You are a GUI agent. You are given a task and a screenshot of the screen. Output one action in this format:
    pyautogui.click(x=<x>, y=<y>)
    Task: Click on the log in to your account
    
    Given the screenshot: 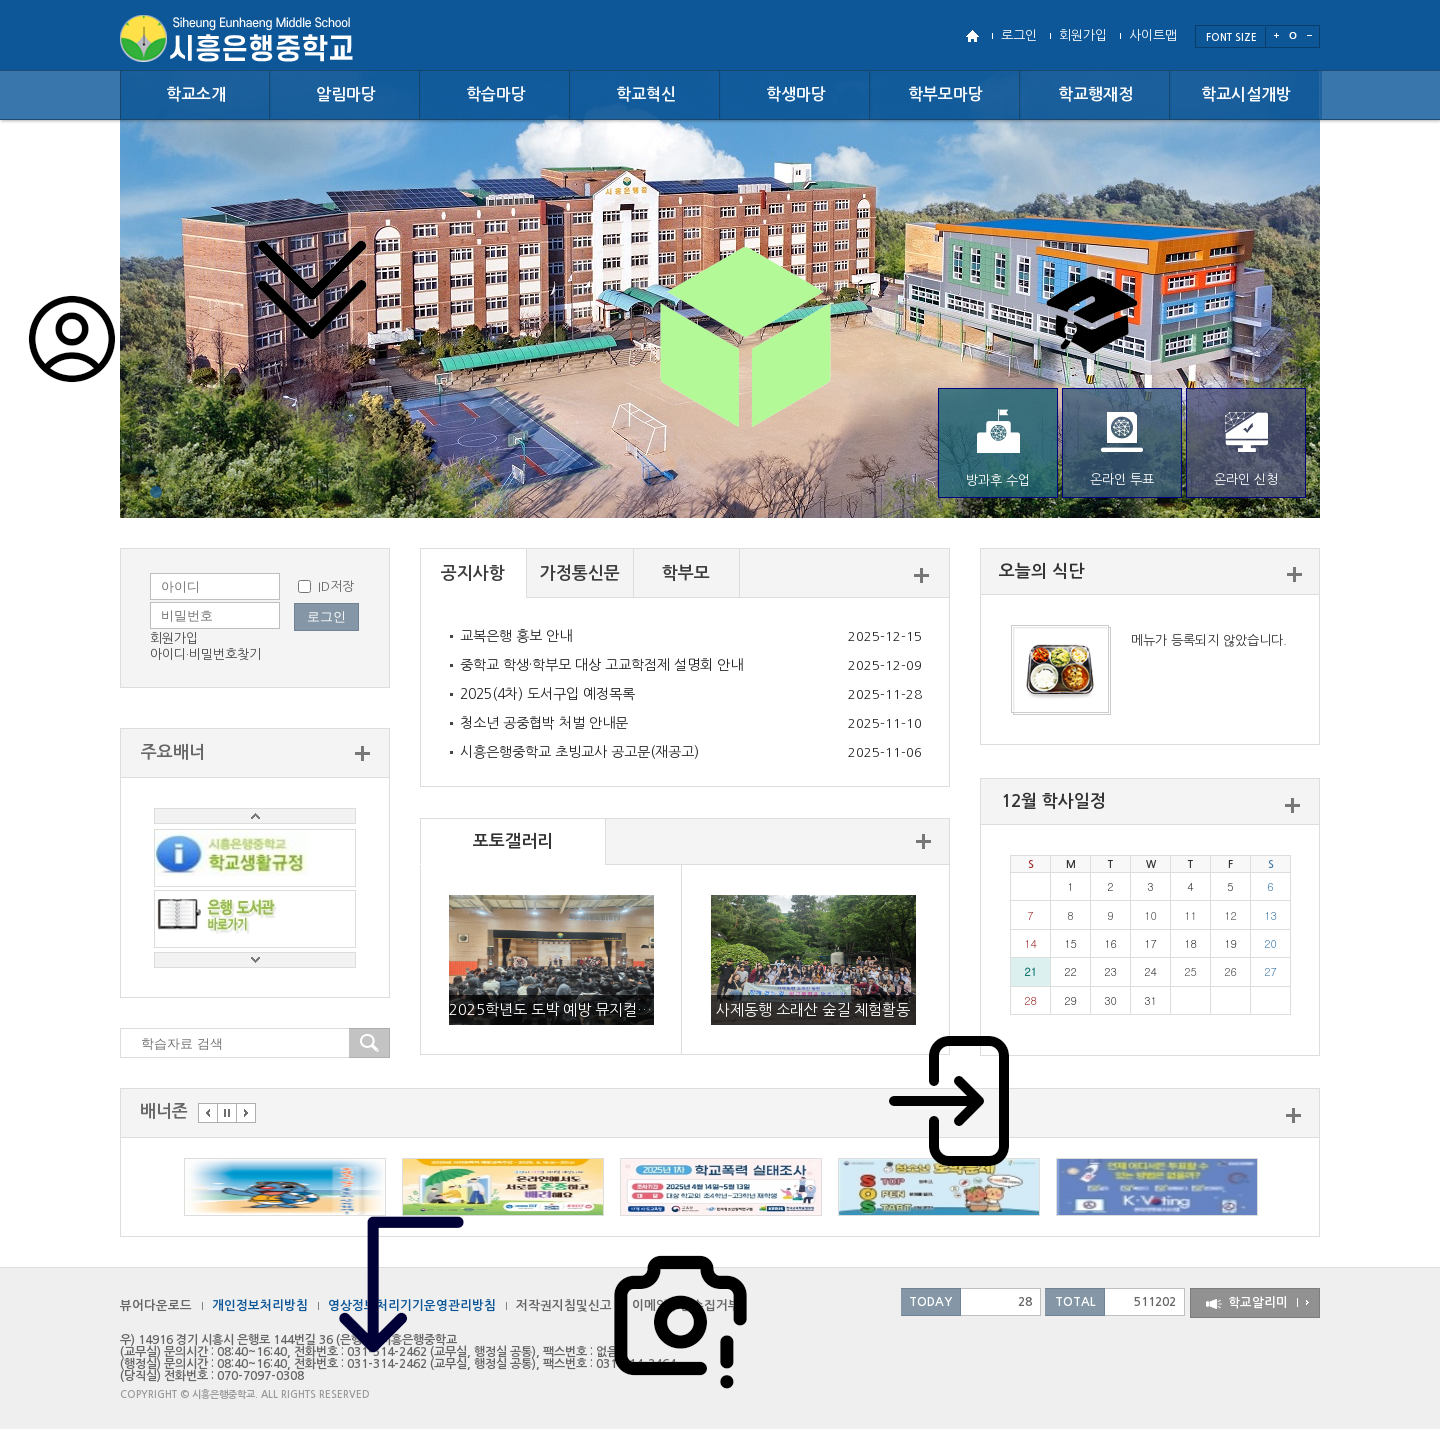 What is the action you would take?
    pyautogui.click(x=959, y=1101)
    